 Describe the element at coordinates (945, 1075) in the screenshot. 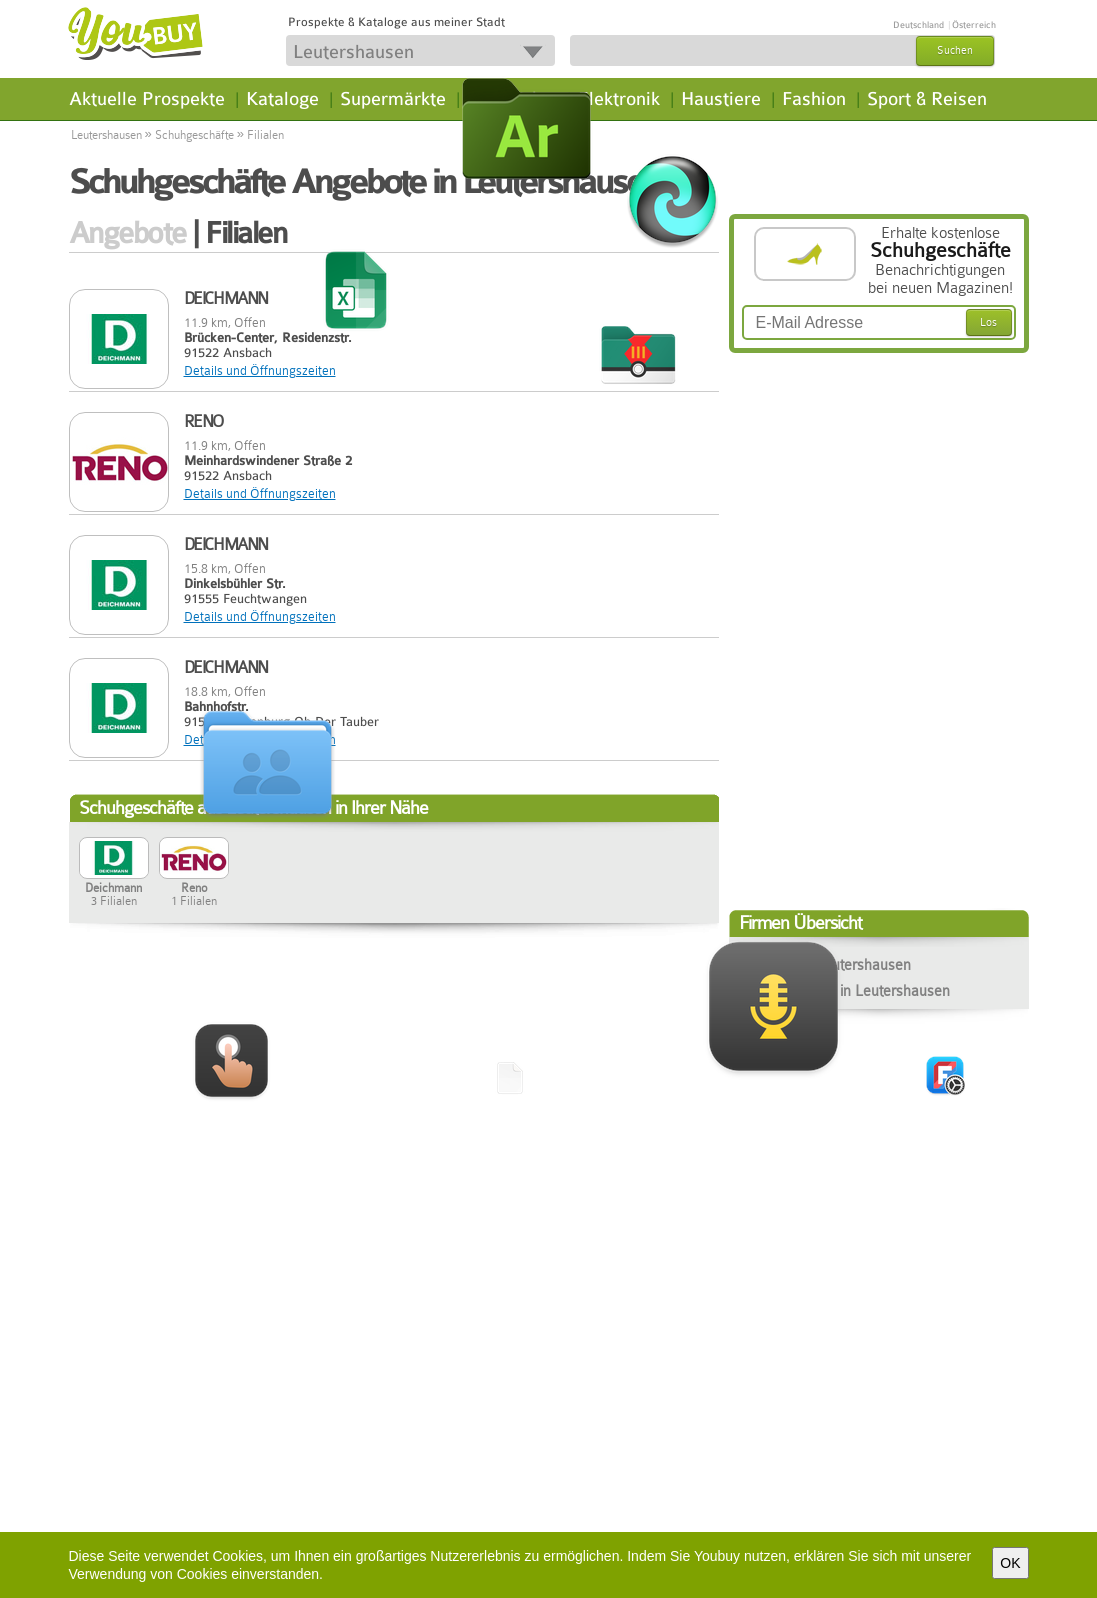

I see `open FreeCAD Link application` at that location.